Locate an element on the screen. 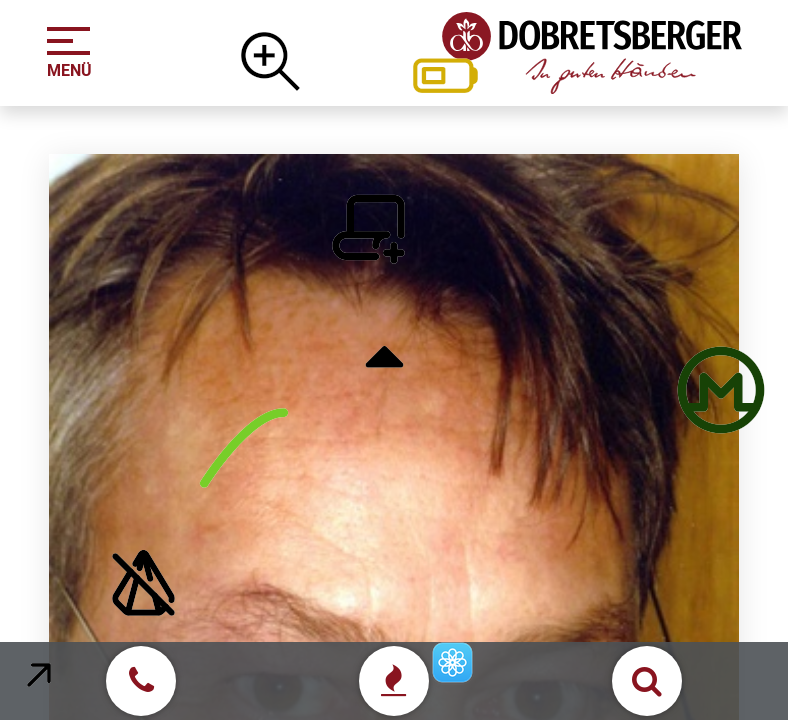 This screenshot has height=720, width=788. create a new script or document is located at coordinates (368, 227).